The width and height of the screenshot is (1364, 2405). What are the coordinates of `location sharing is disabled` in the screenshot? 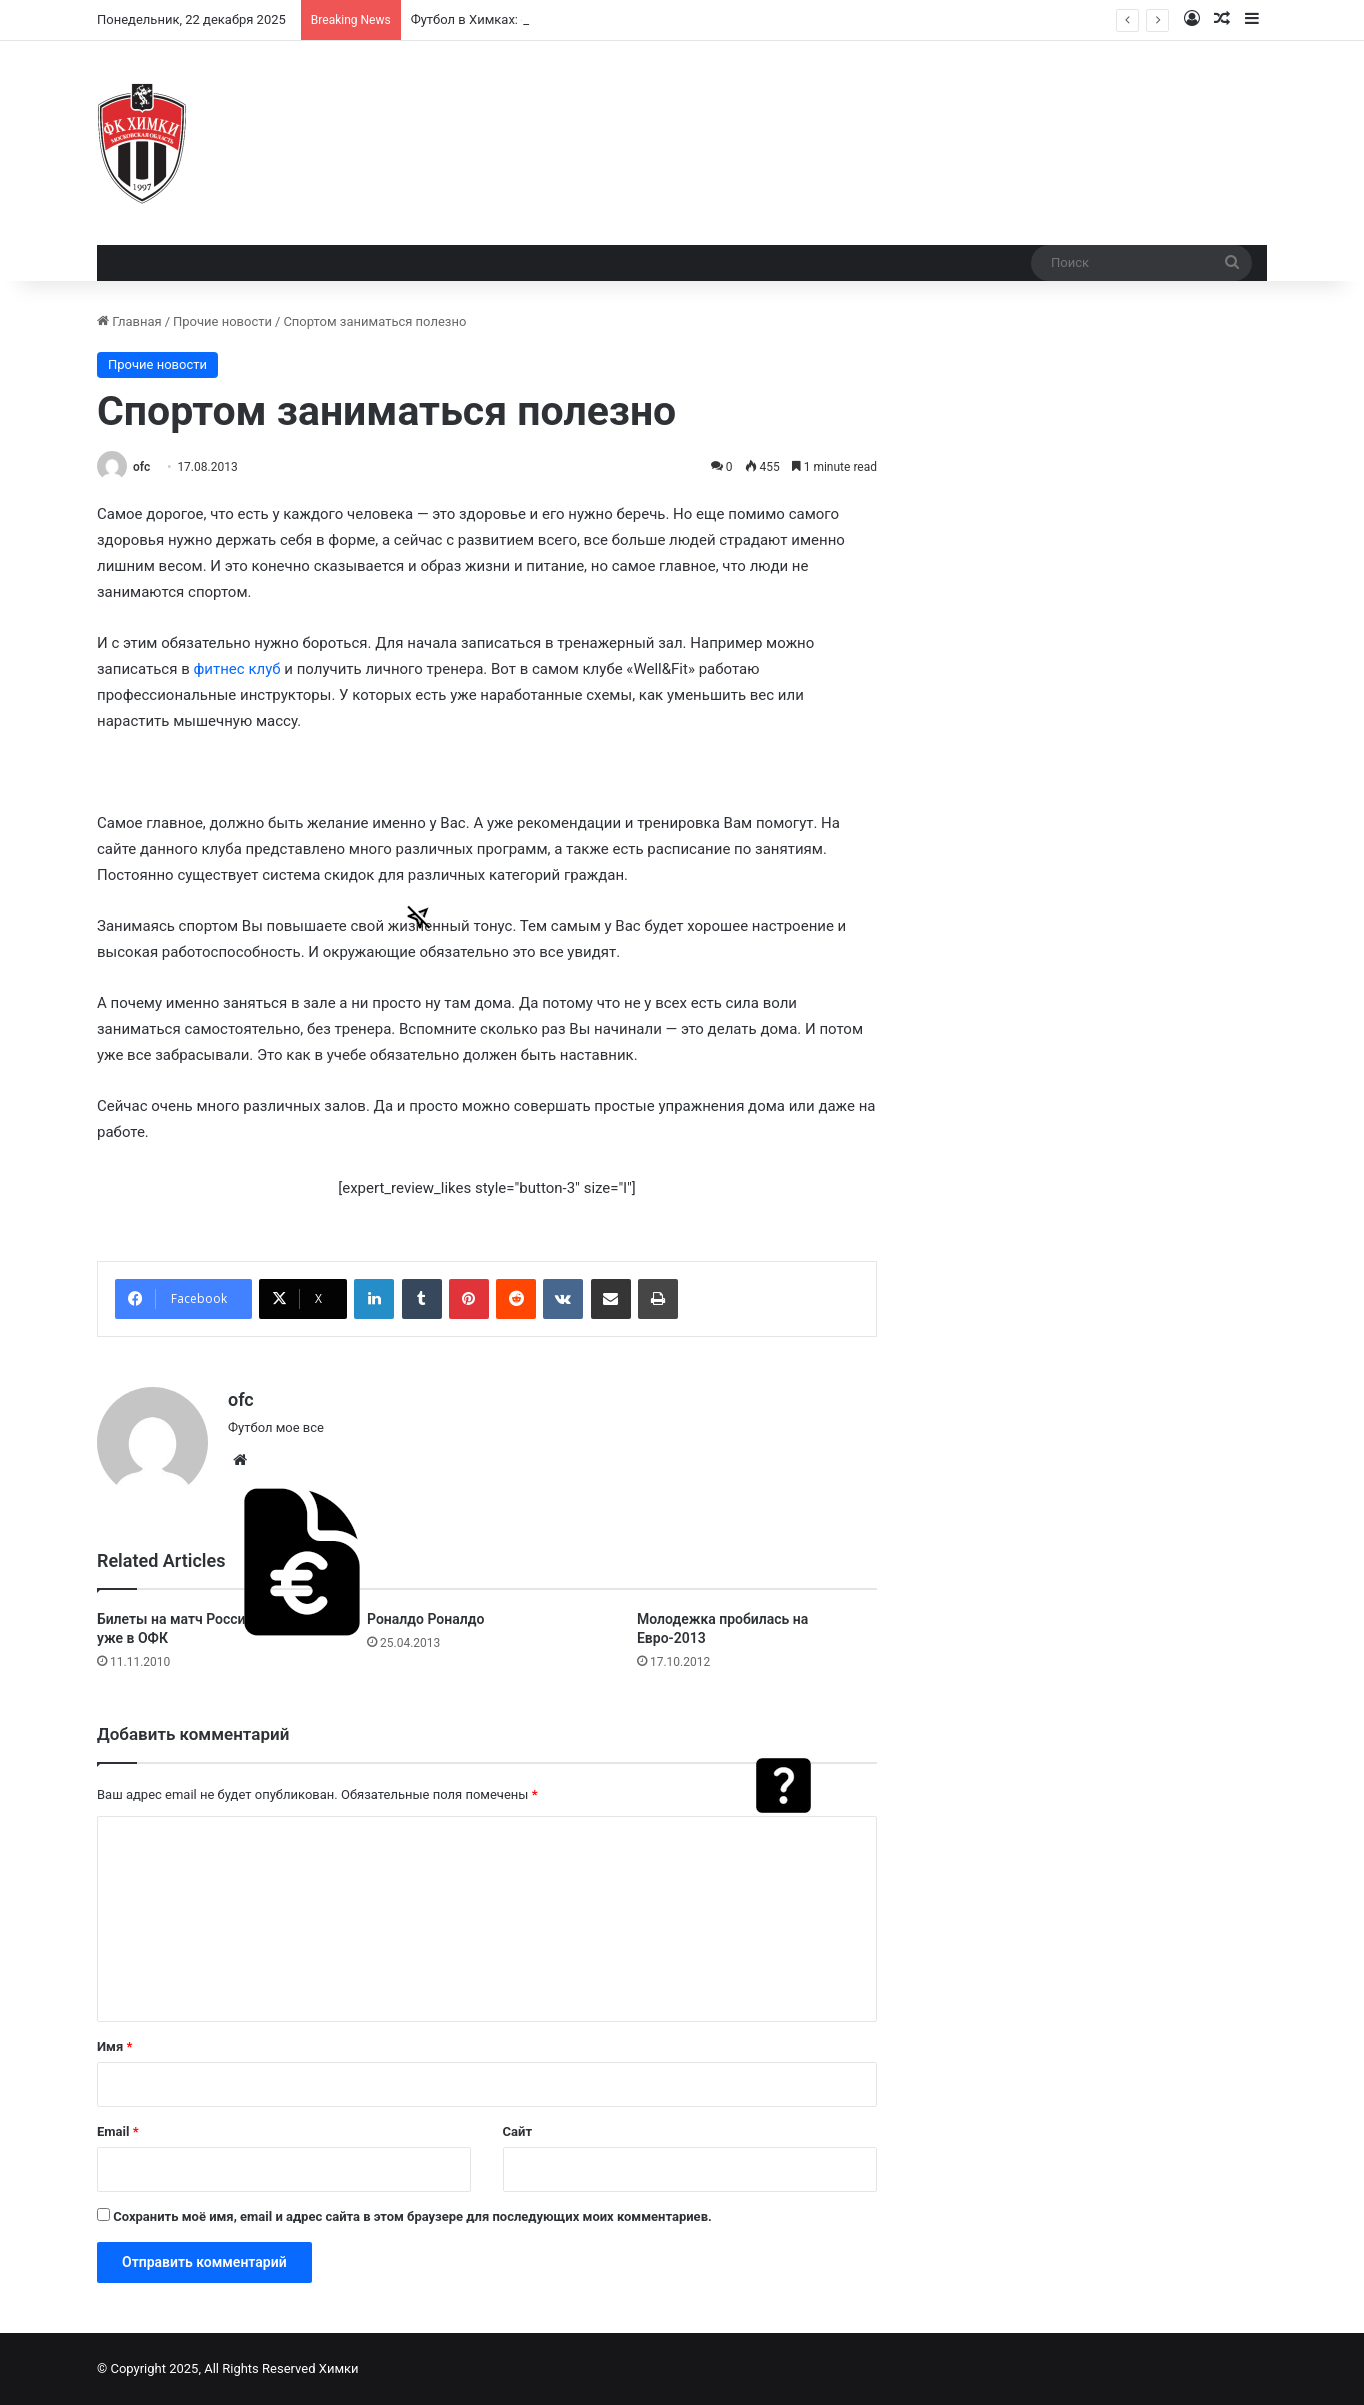 It's located at (418, 918).